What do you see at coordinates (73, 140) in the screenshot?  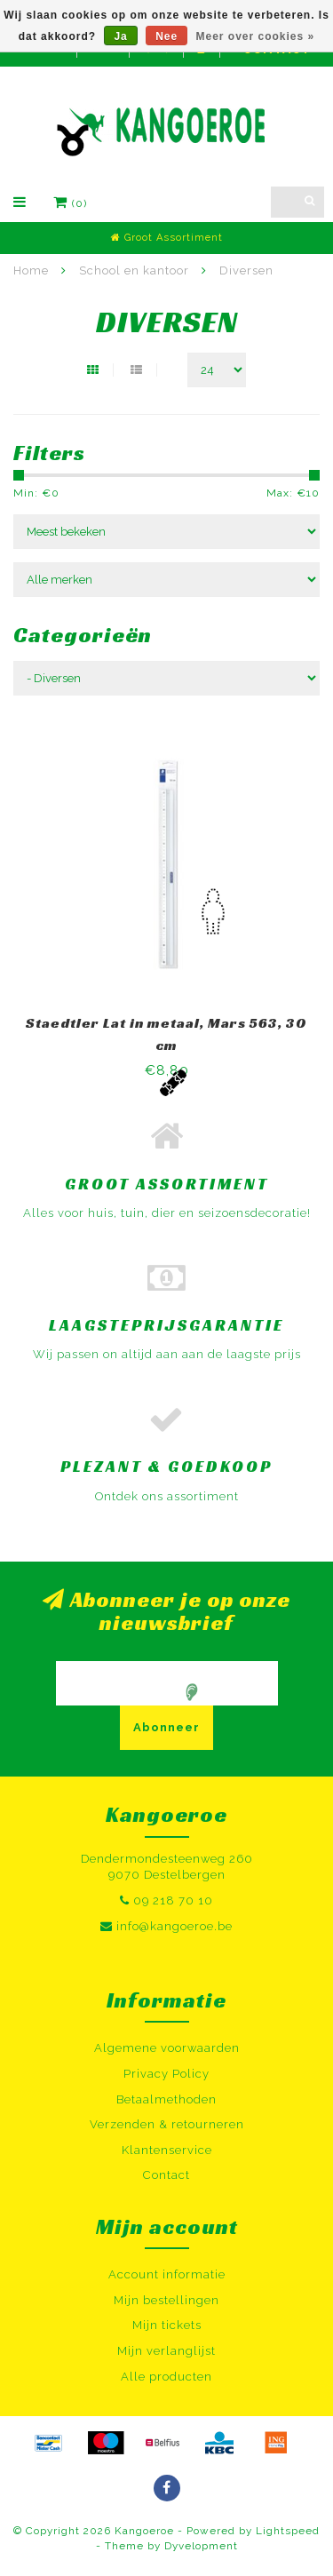 I see `taurus zodiac sign indicator` at bounding box center [73, 140].